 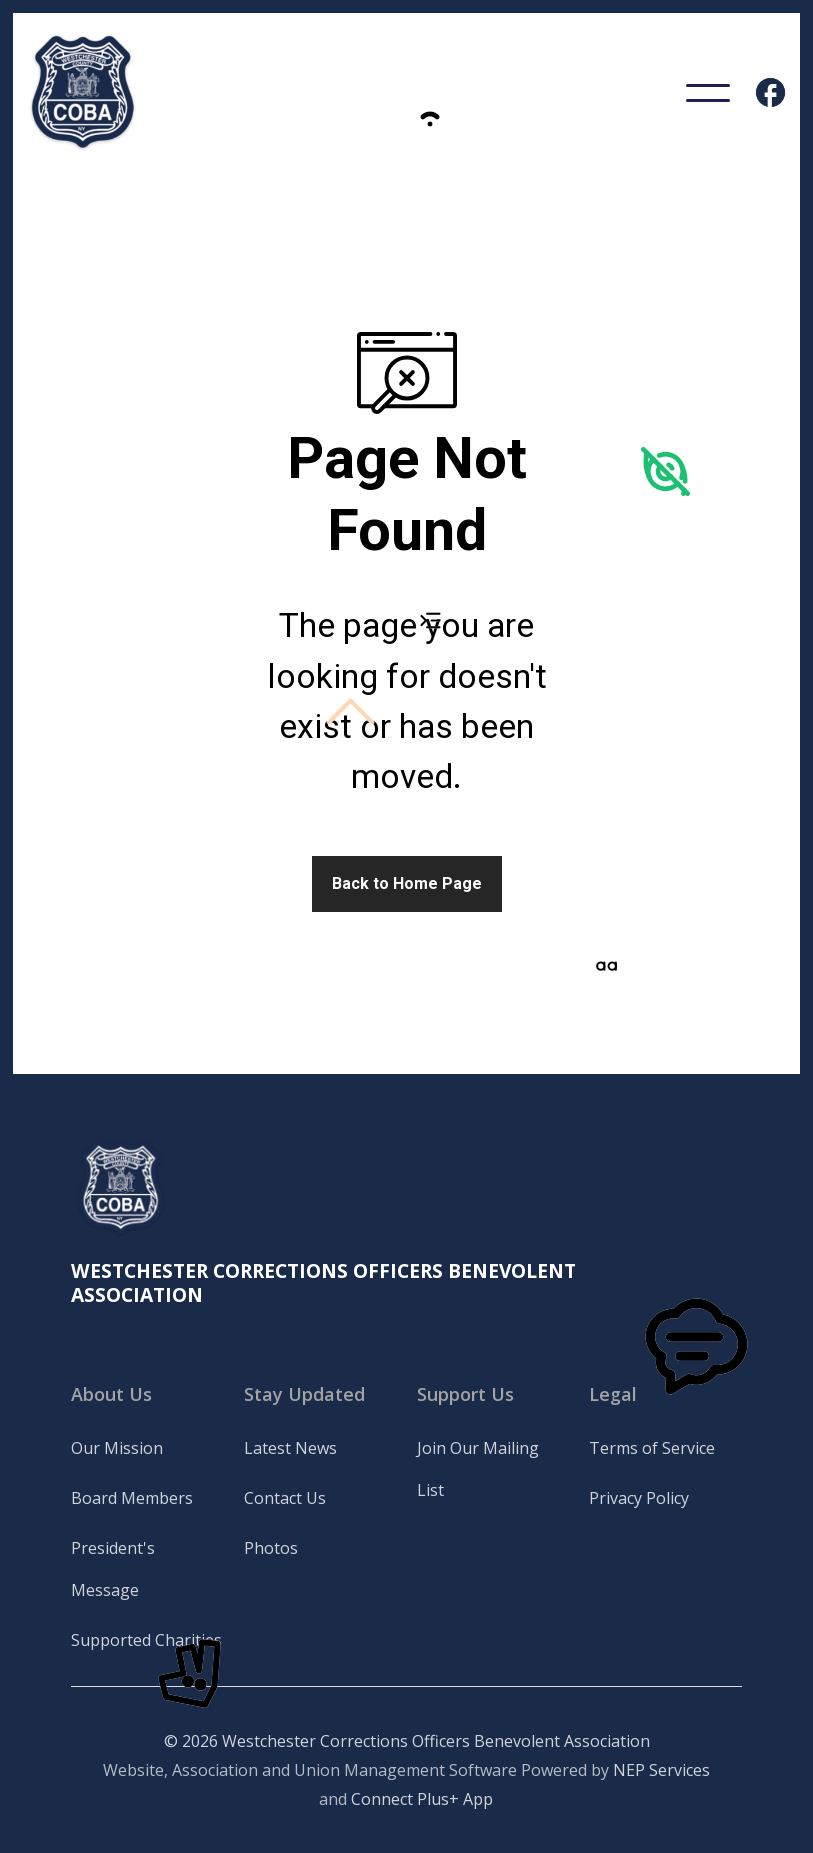 I want to click on increase text indentation, so click(x=430, y=620).